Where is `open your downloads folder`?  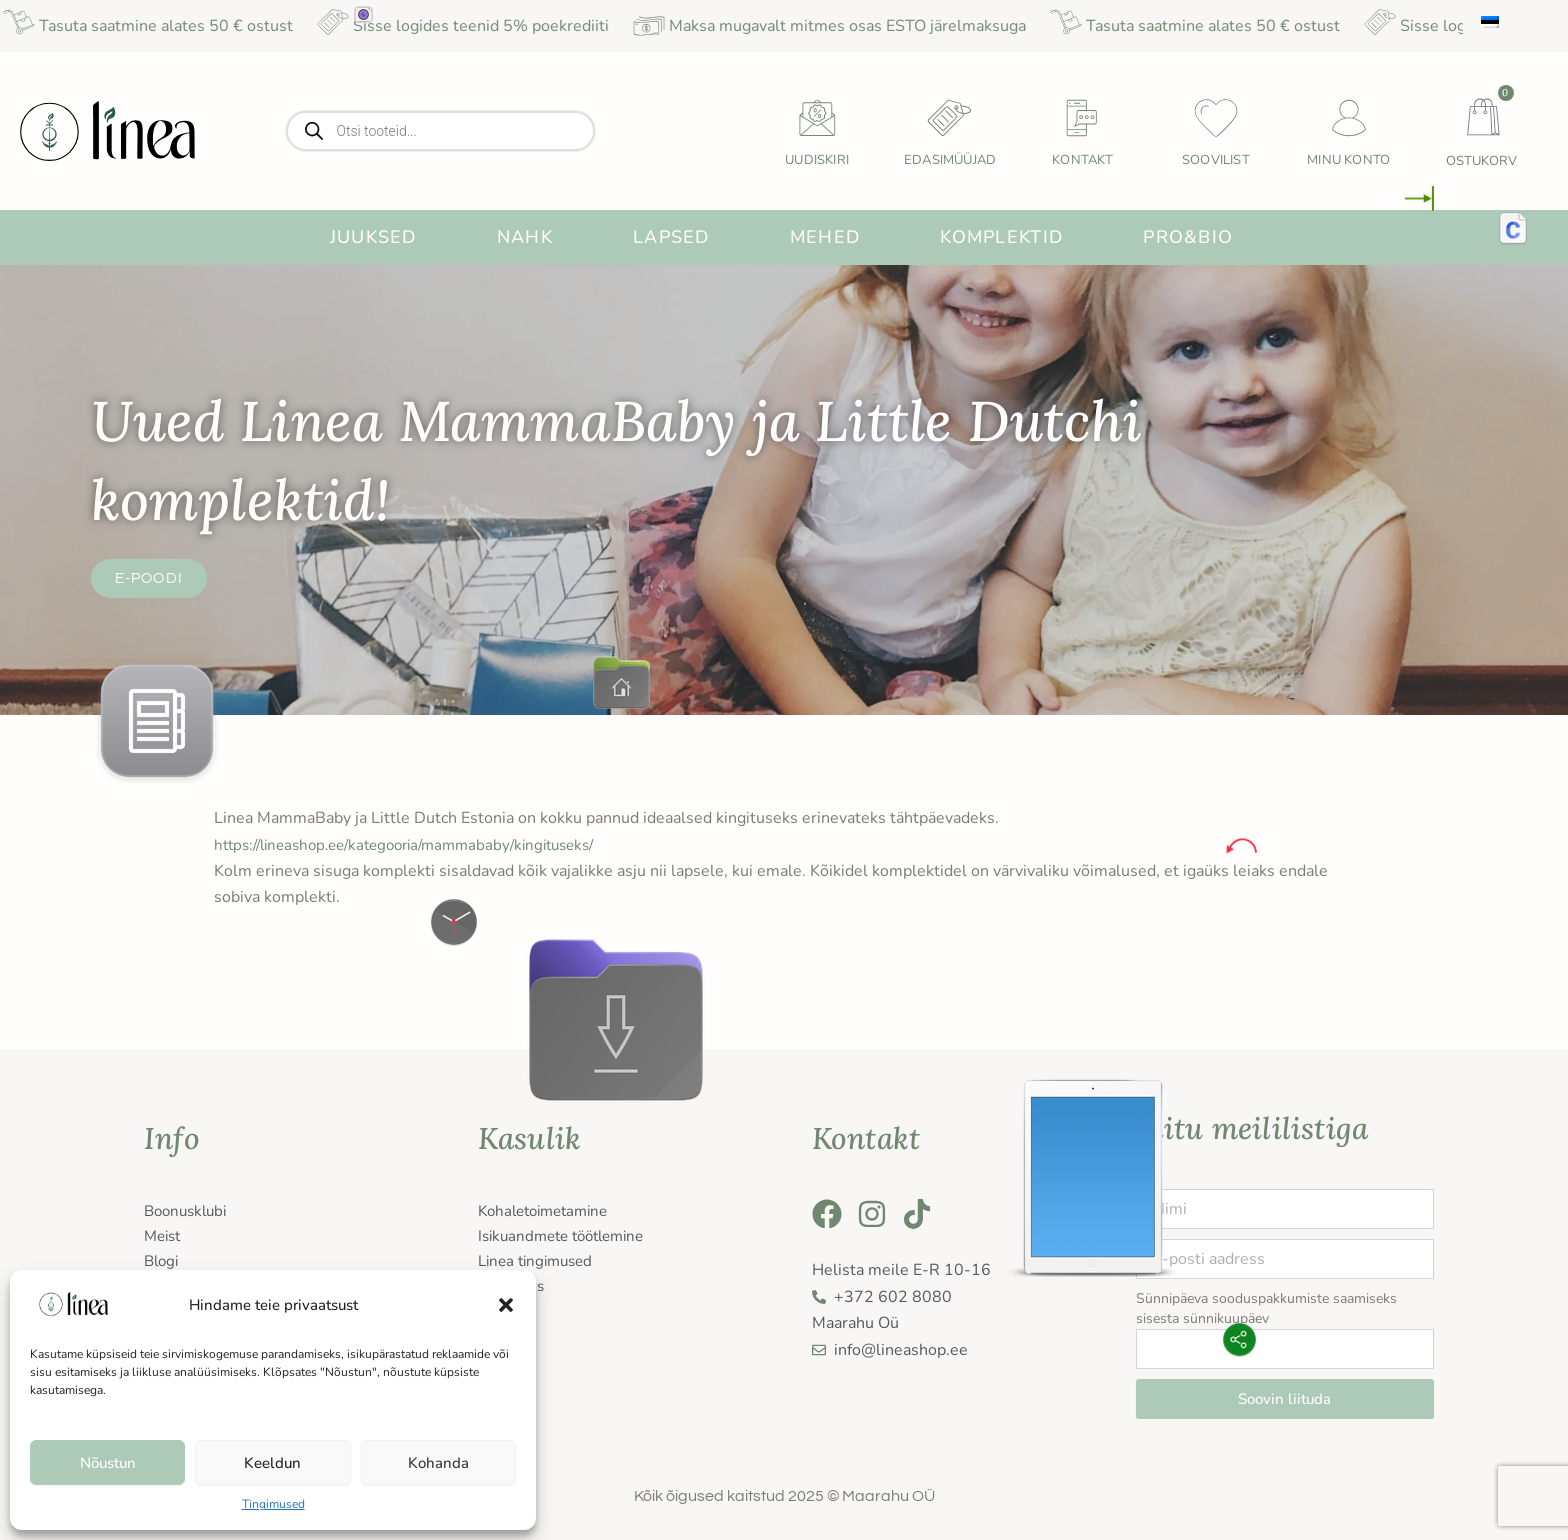 open your downloads folder is located at coordinates (616, 1020).